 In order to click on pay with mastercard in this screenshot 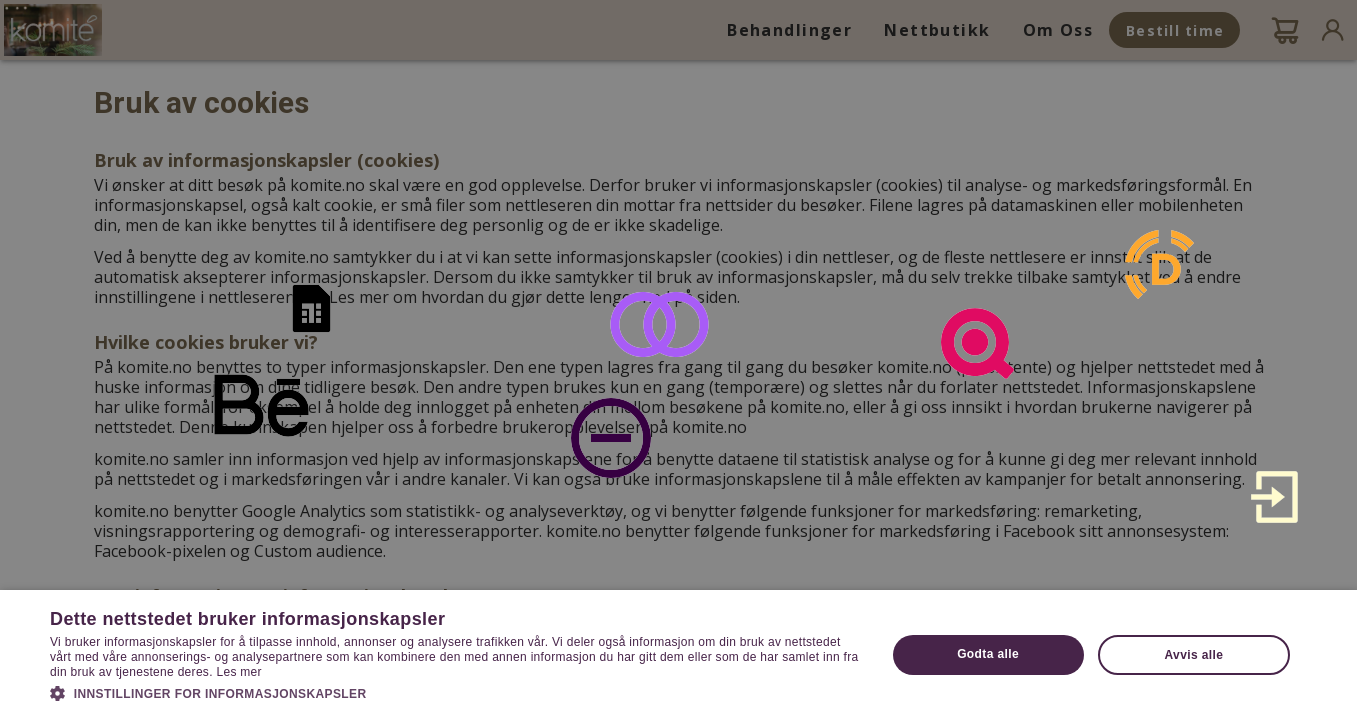, I will do `click(659, 324)`.